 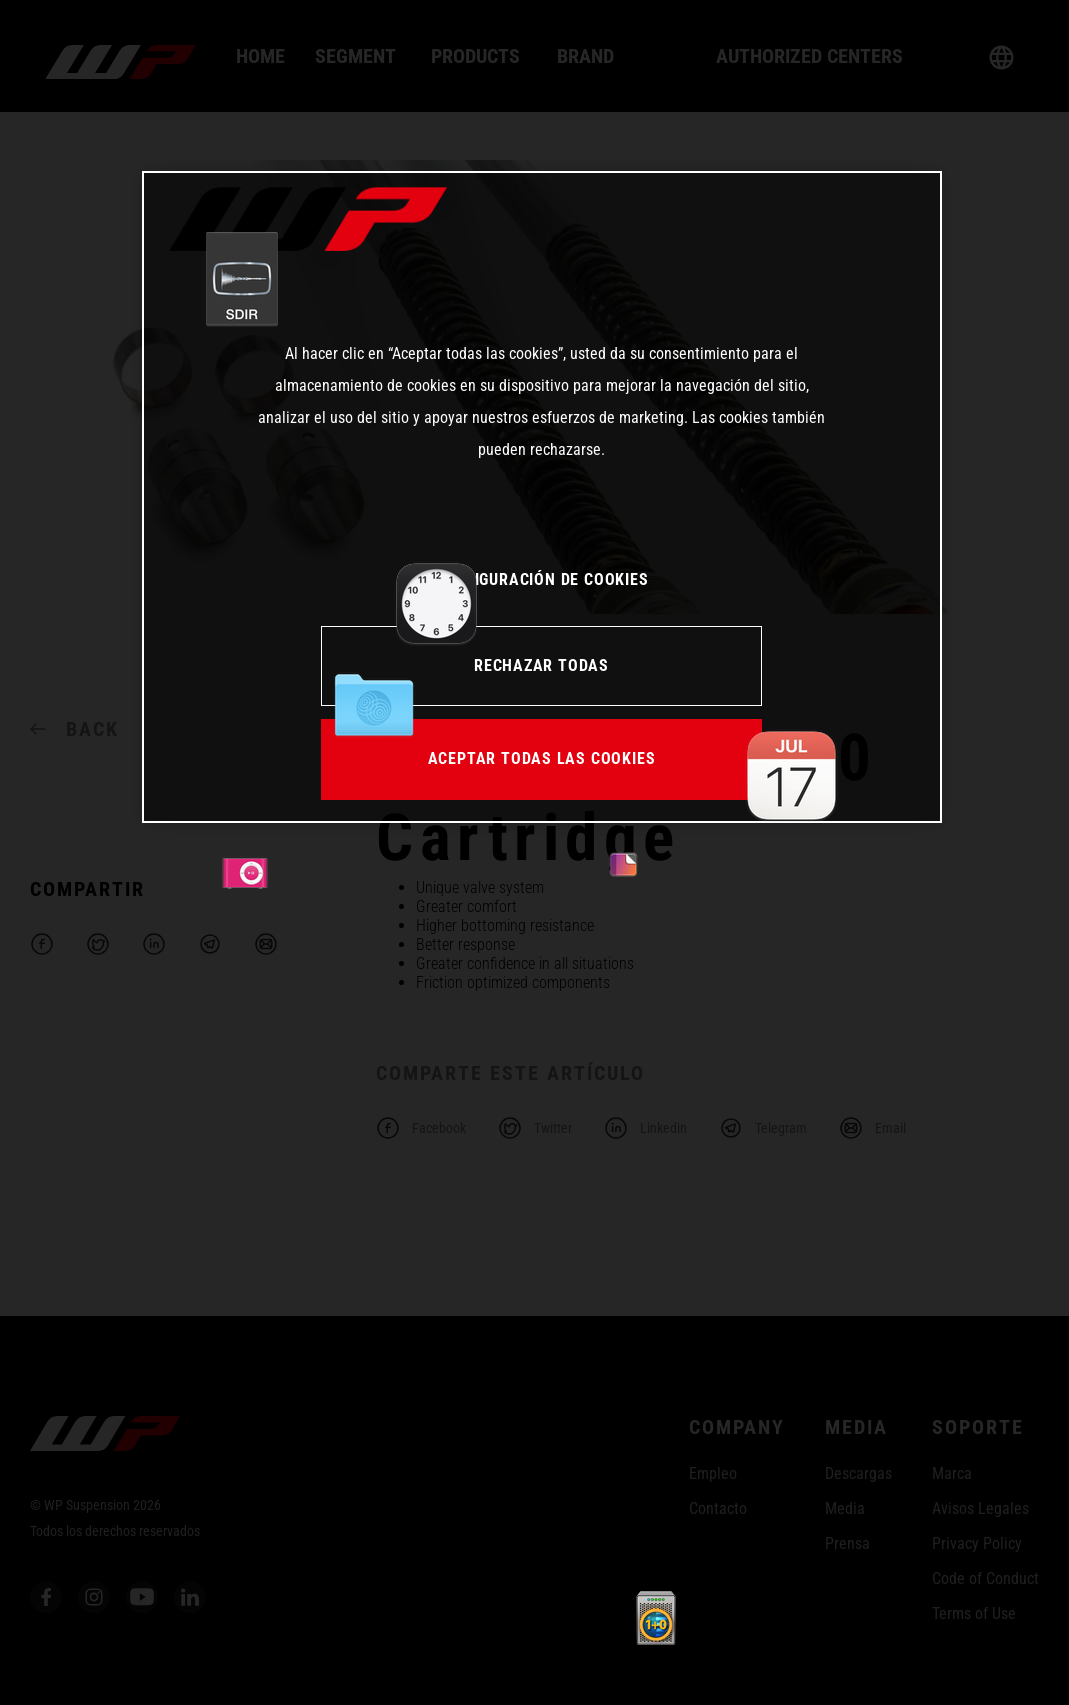 I want to click on open calendar app, so click(x=791, y=775).